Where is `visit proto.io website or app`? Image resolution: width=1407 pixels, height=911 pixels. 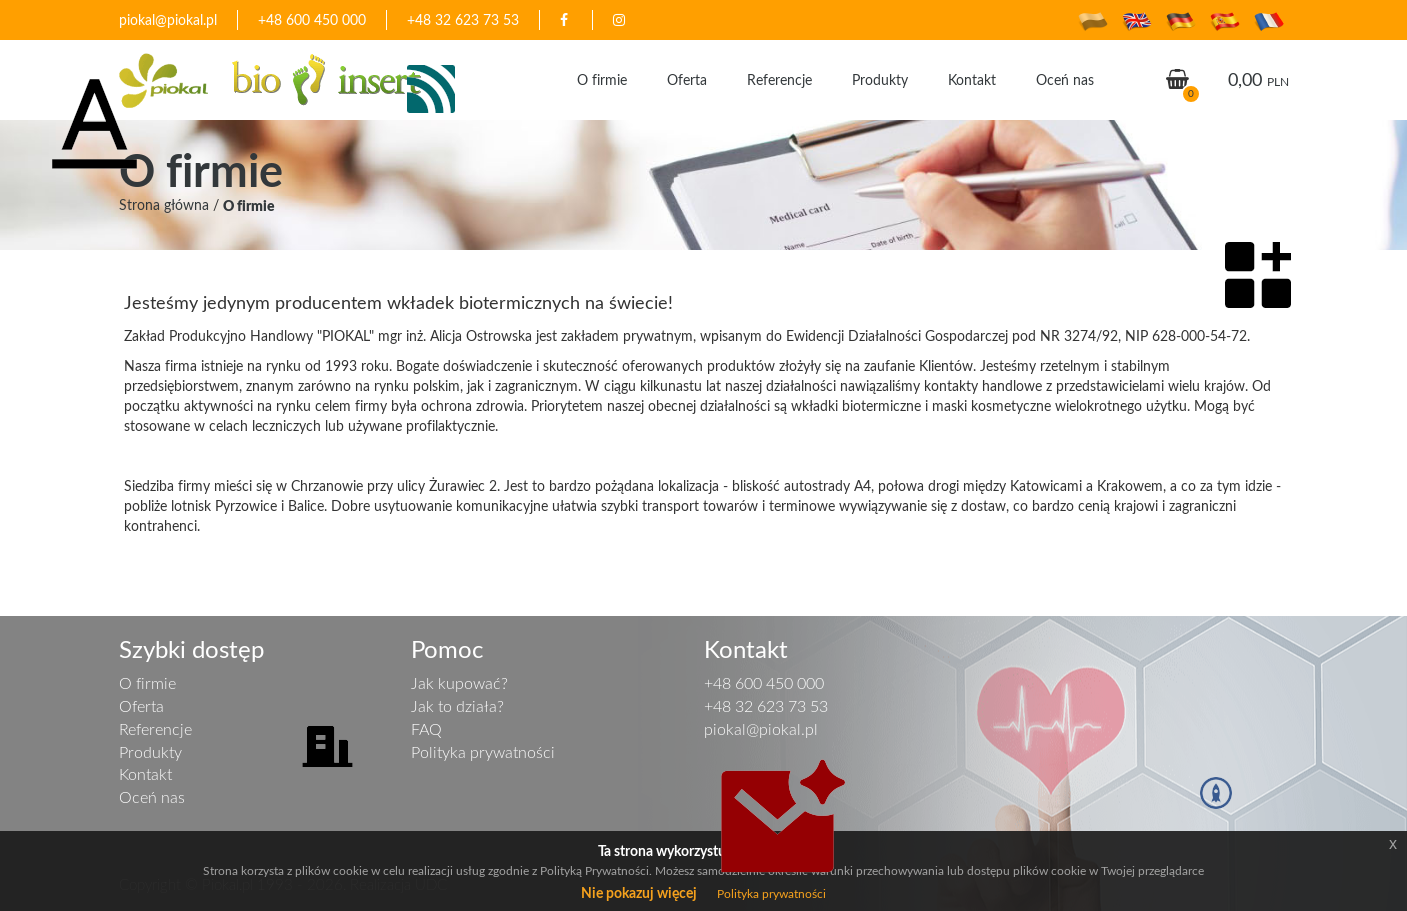
visit proto.io website or app is located at coordinates (1216, 793).